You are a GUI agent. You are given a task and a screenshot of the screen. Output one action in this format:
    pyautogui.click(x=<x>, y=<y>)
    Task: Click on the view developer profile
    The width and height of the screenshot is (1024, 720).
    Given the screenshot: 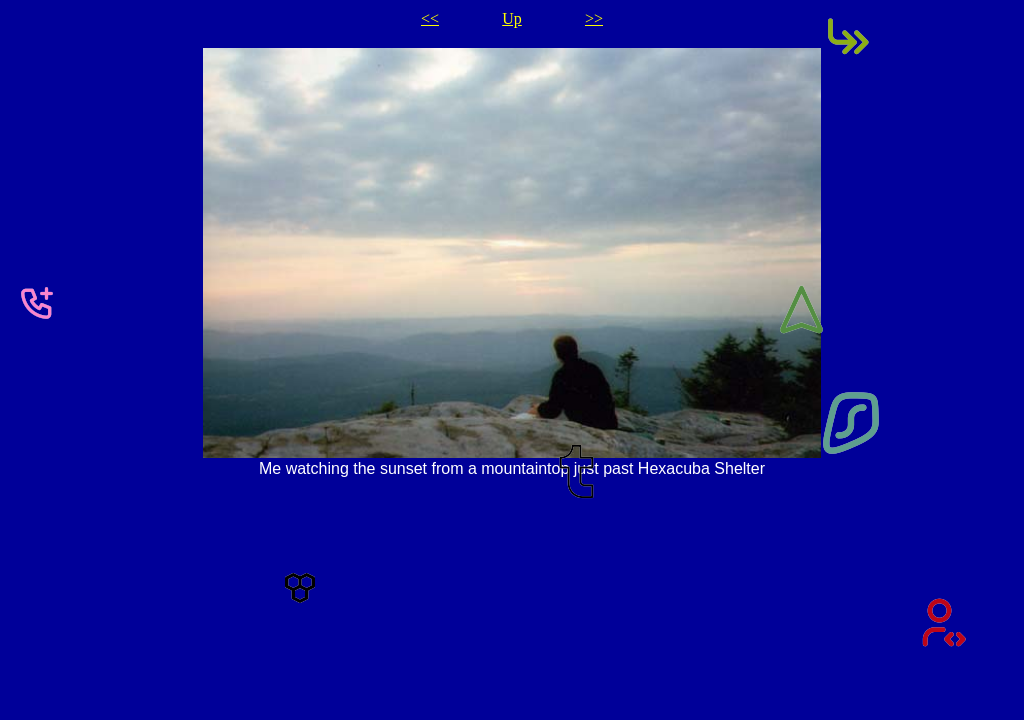 What is the action you would take?
    pyautogui.click(x=939, y=622)
    